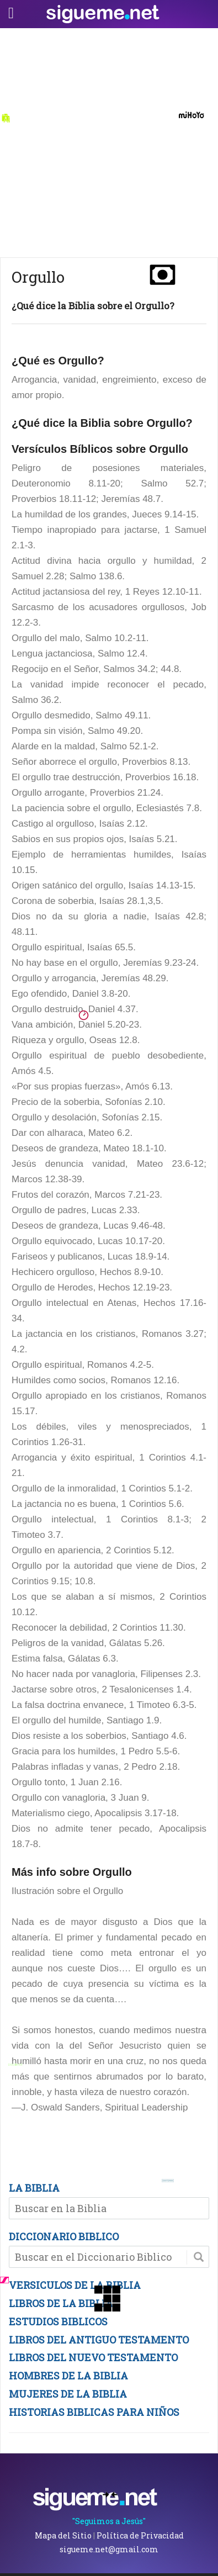  What do you see at coordinates (168, 2181) in the screenshot?
I see `craftsman brand logo` at bounding box center [168, 2181].